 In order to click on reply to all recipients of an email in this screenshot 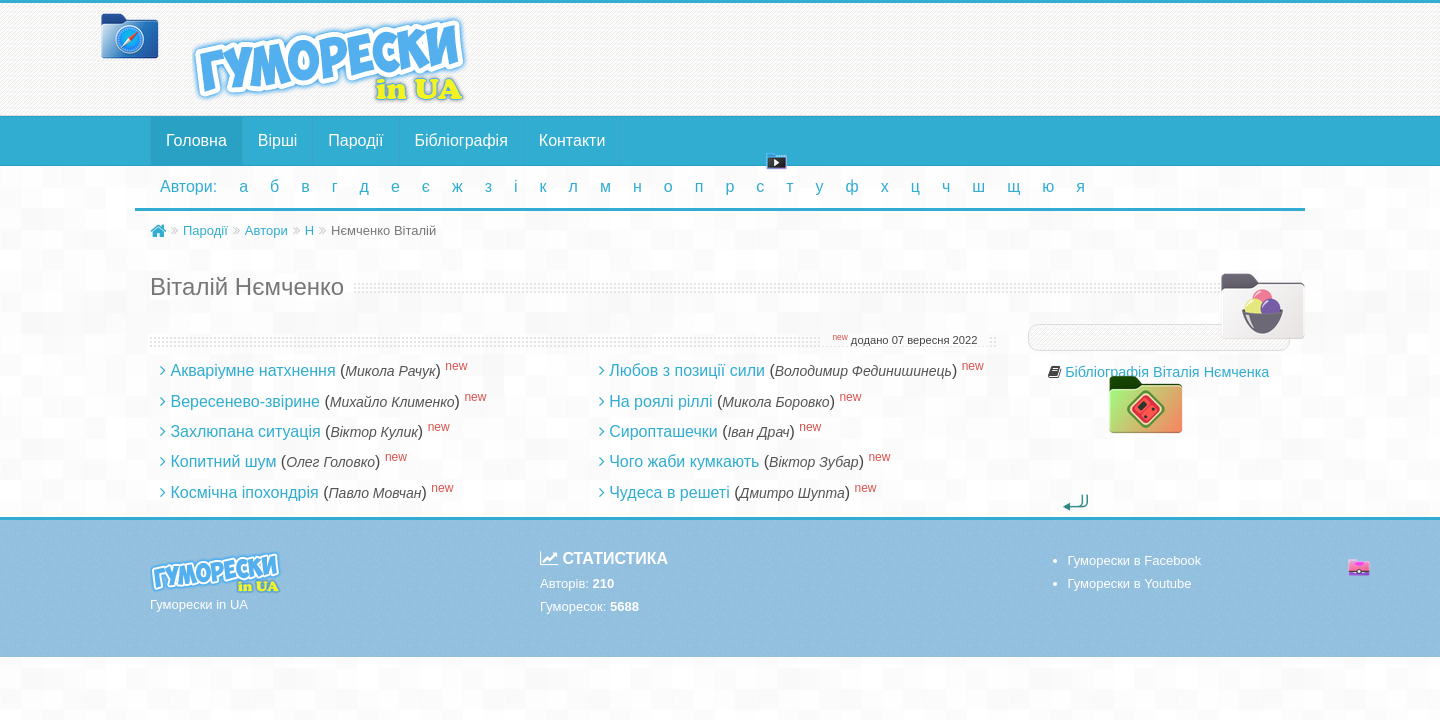, I will do `click(1075, 501)`.